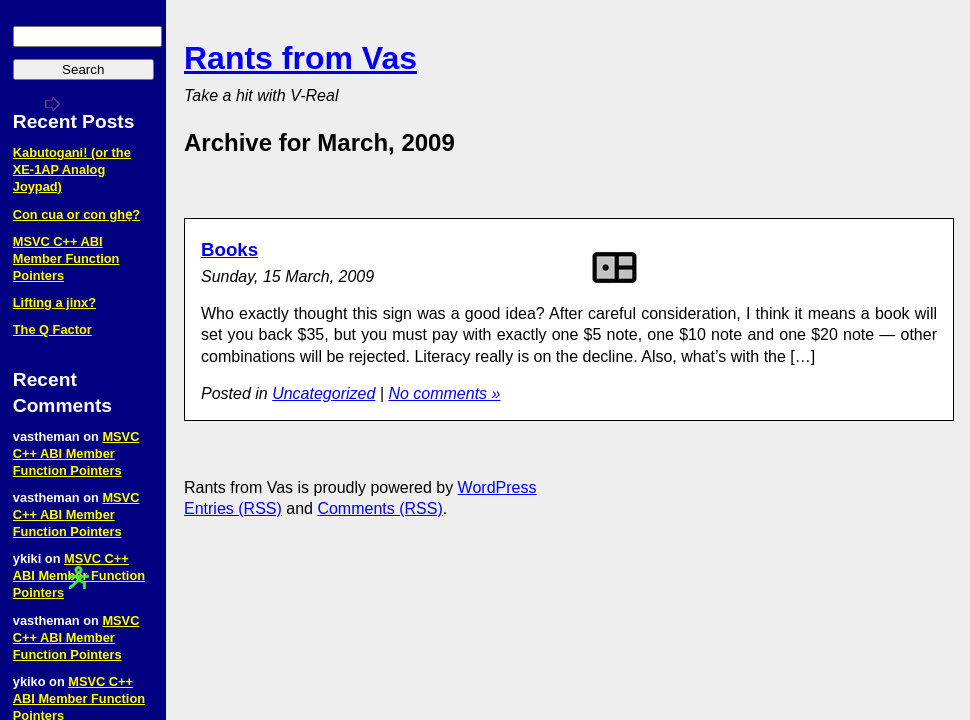 Image resolution: width=970 pixels, height=720 pixels. I want to click on access tai chi or meditation exercises, so click(78, 578).